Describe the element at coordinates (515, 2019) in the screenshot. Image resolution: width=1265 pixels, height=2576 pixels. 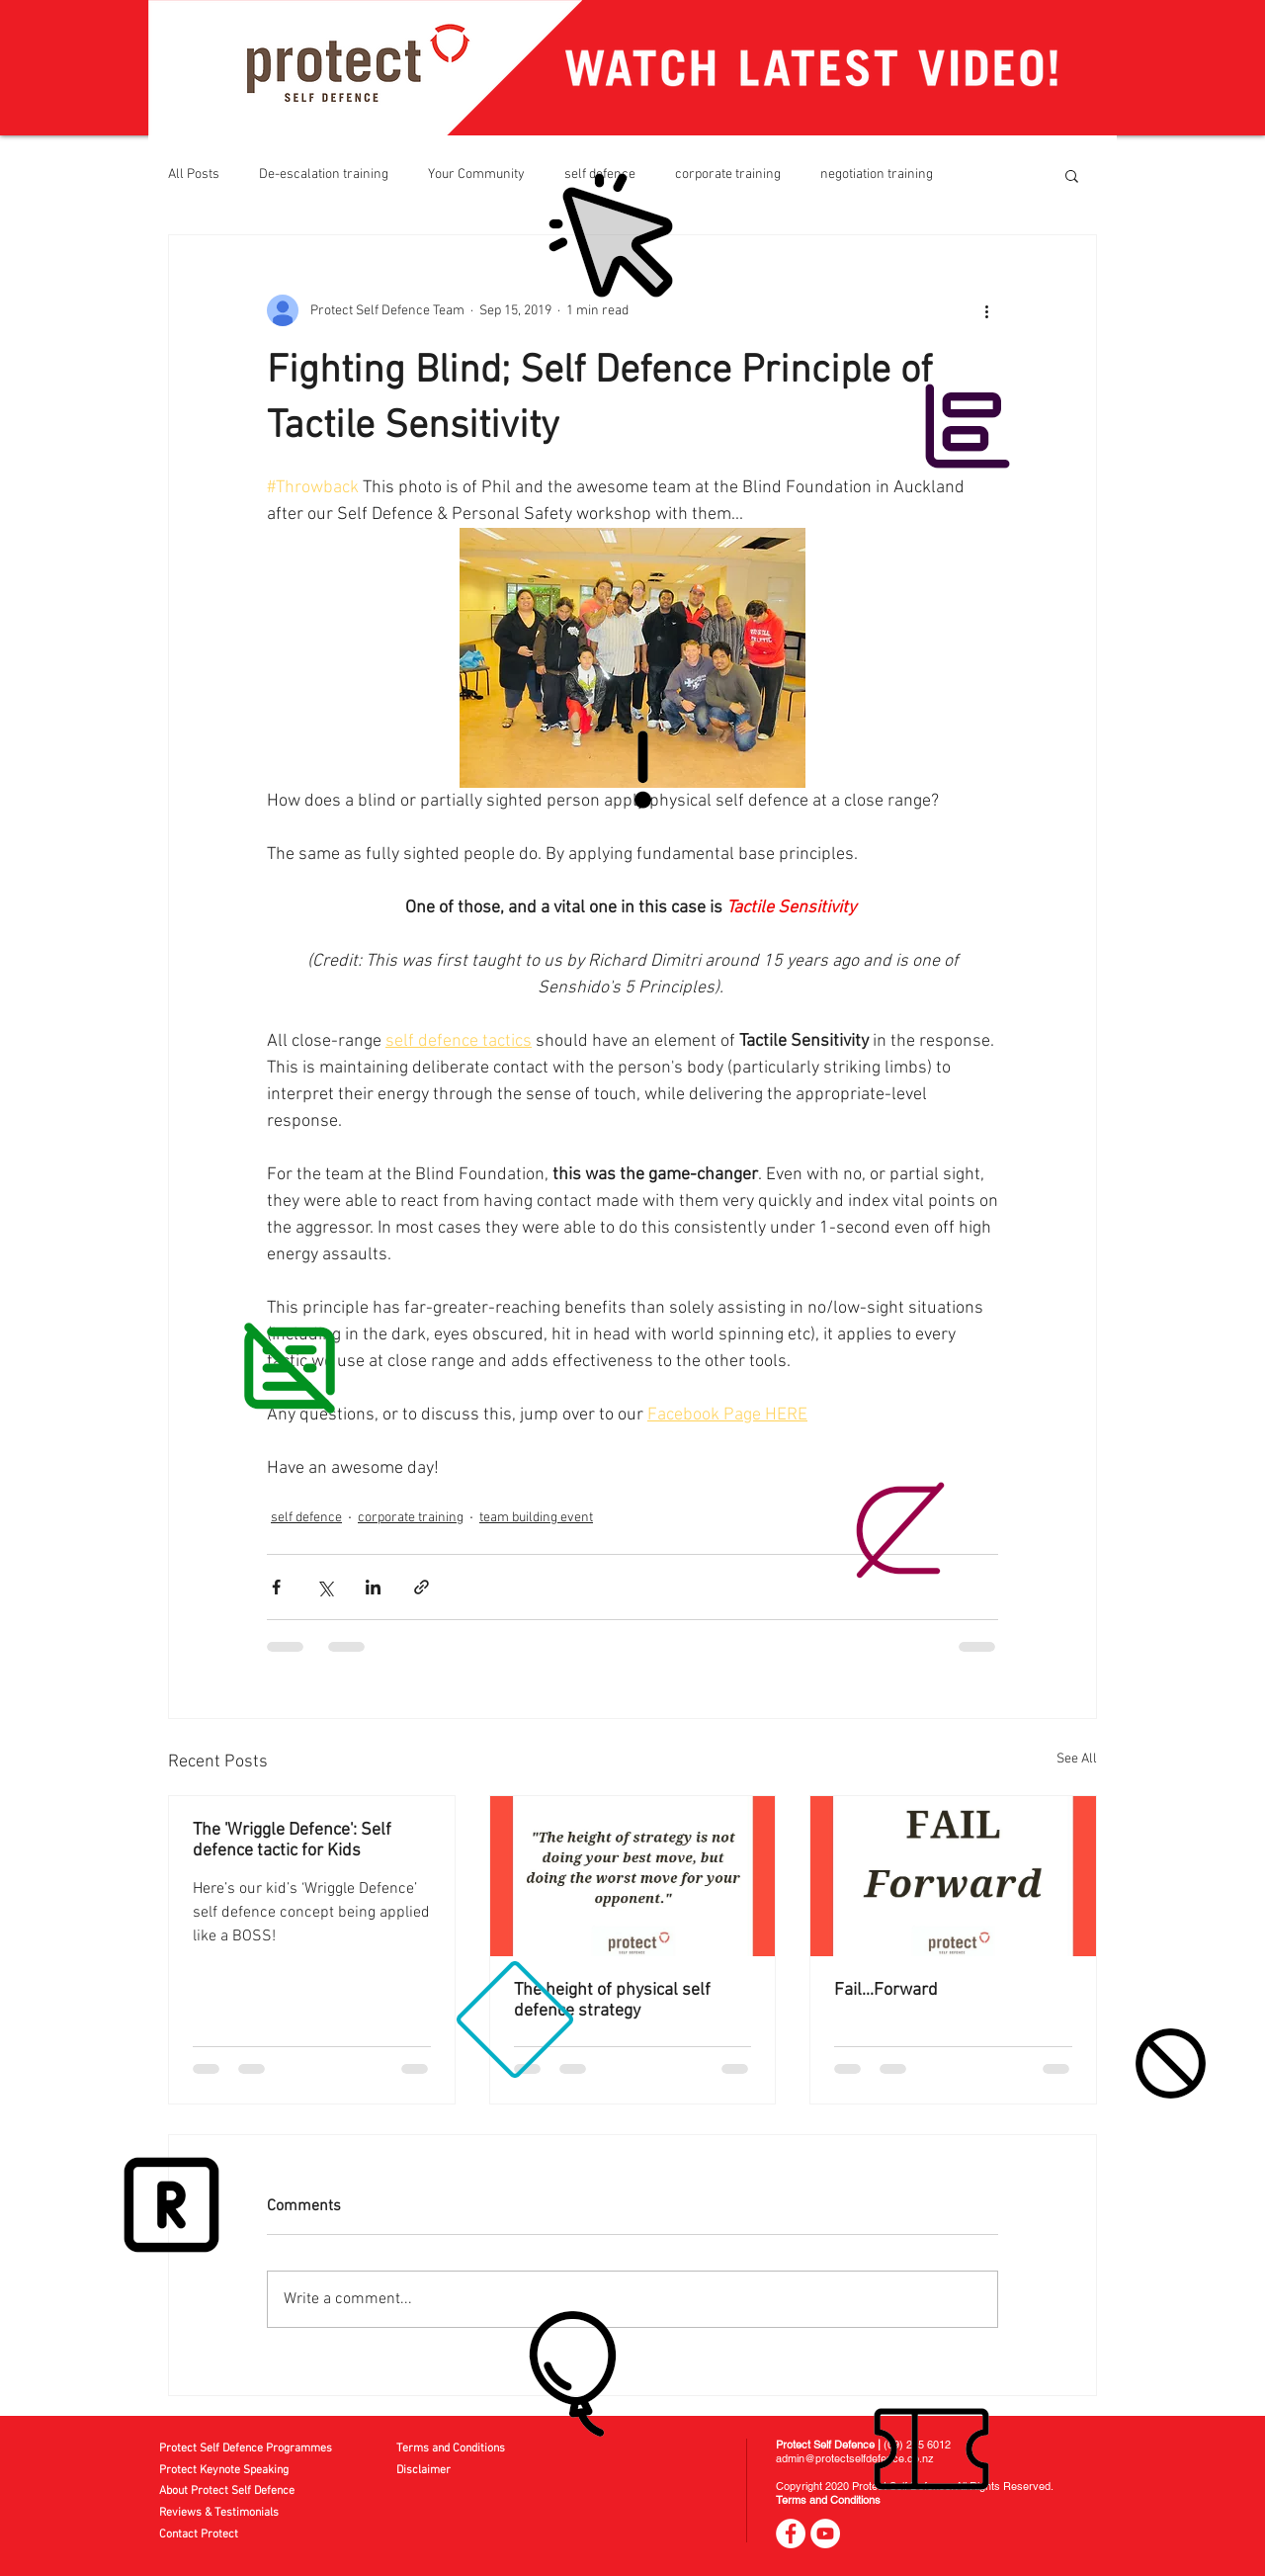
I see `indicates premium or exclusive content` at that location.